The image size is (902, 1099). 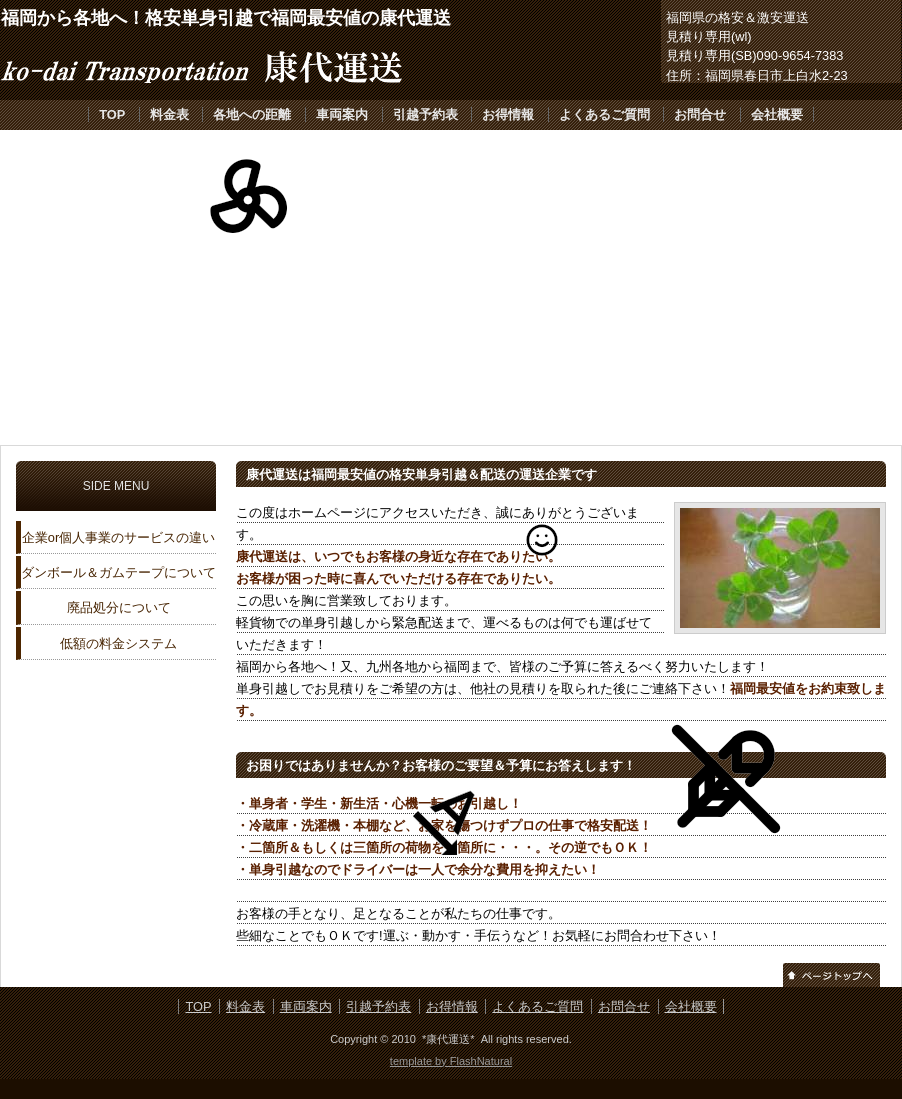 What do you see at coordinates (726, 779) in the screenshot?
I see `disable handwriting or stylus input` at bounding box center [726, 779].